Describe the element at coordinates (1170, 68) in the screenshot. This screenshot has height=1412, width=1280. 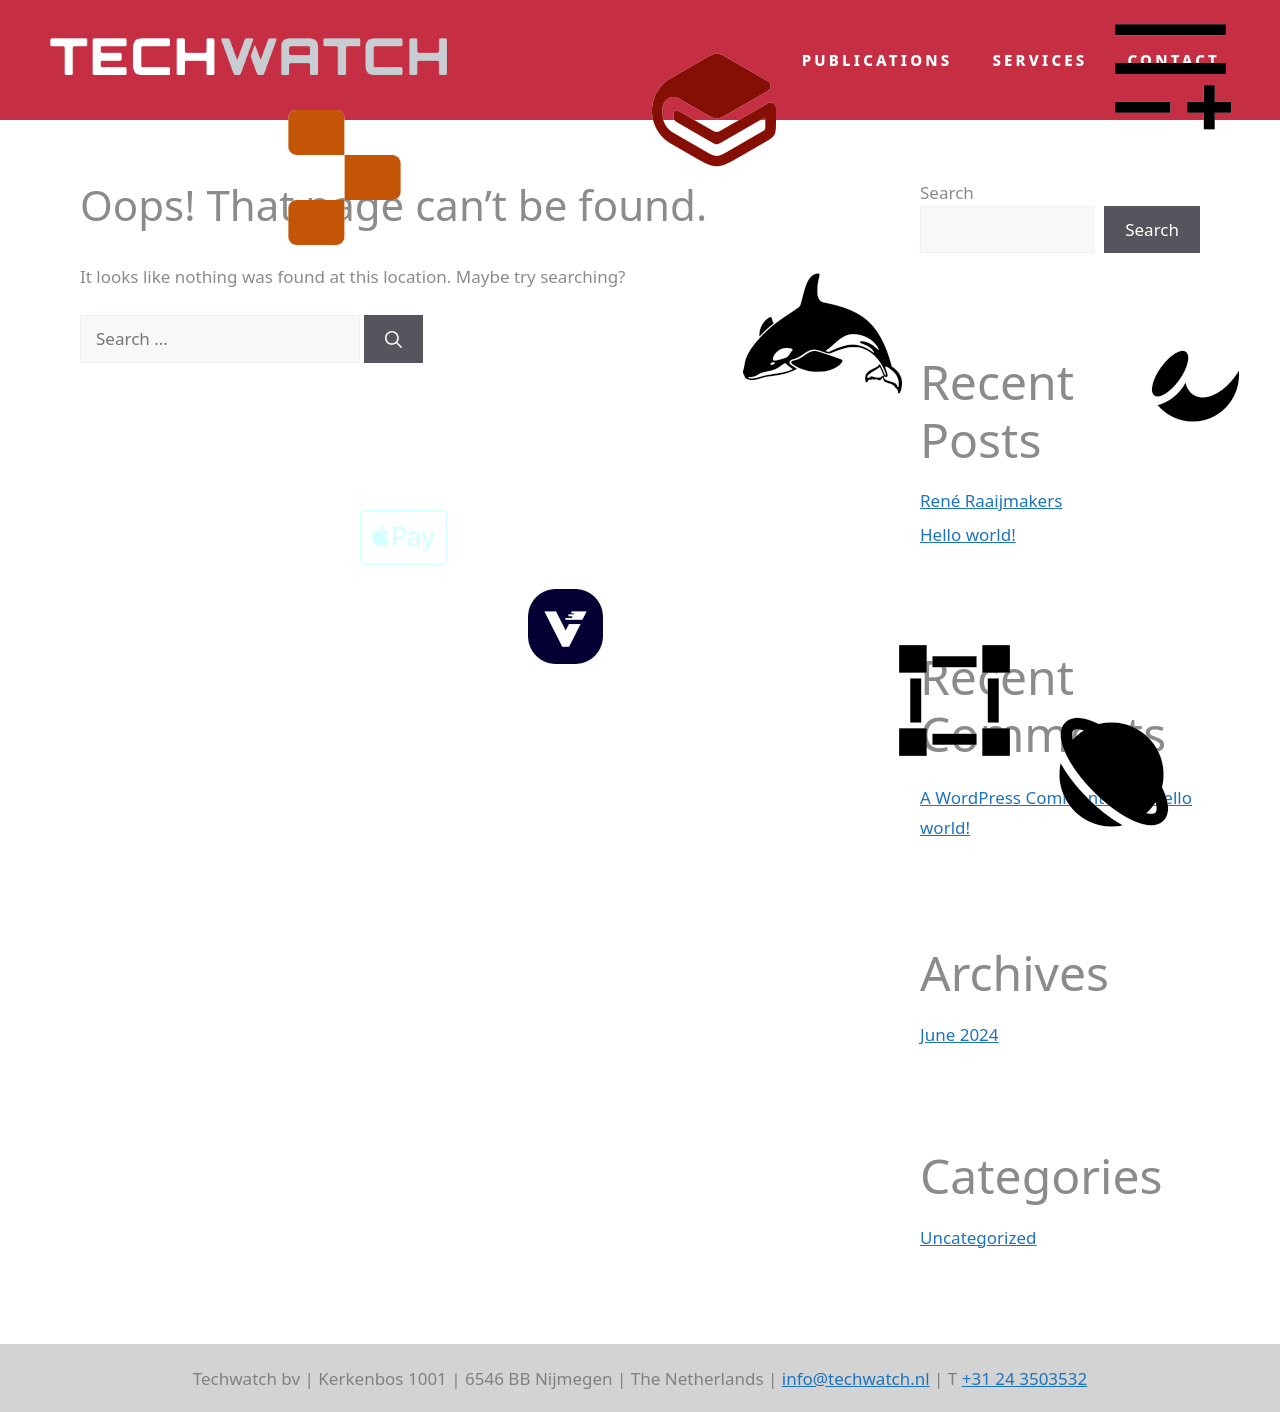
I see `add a new item to playlist` at that location.